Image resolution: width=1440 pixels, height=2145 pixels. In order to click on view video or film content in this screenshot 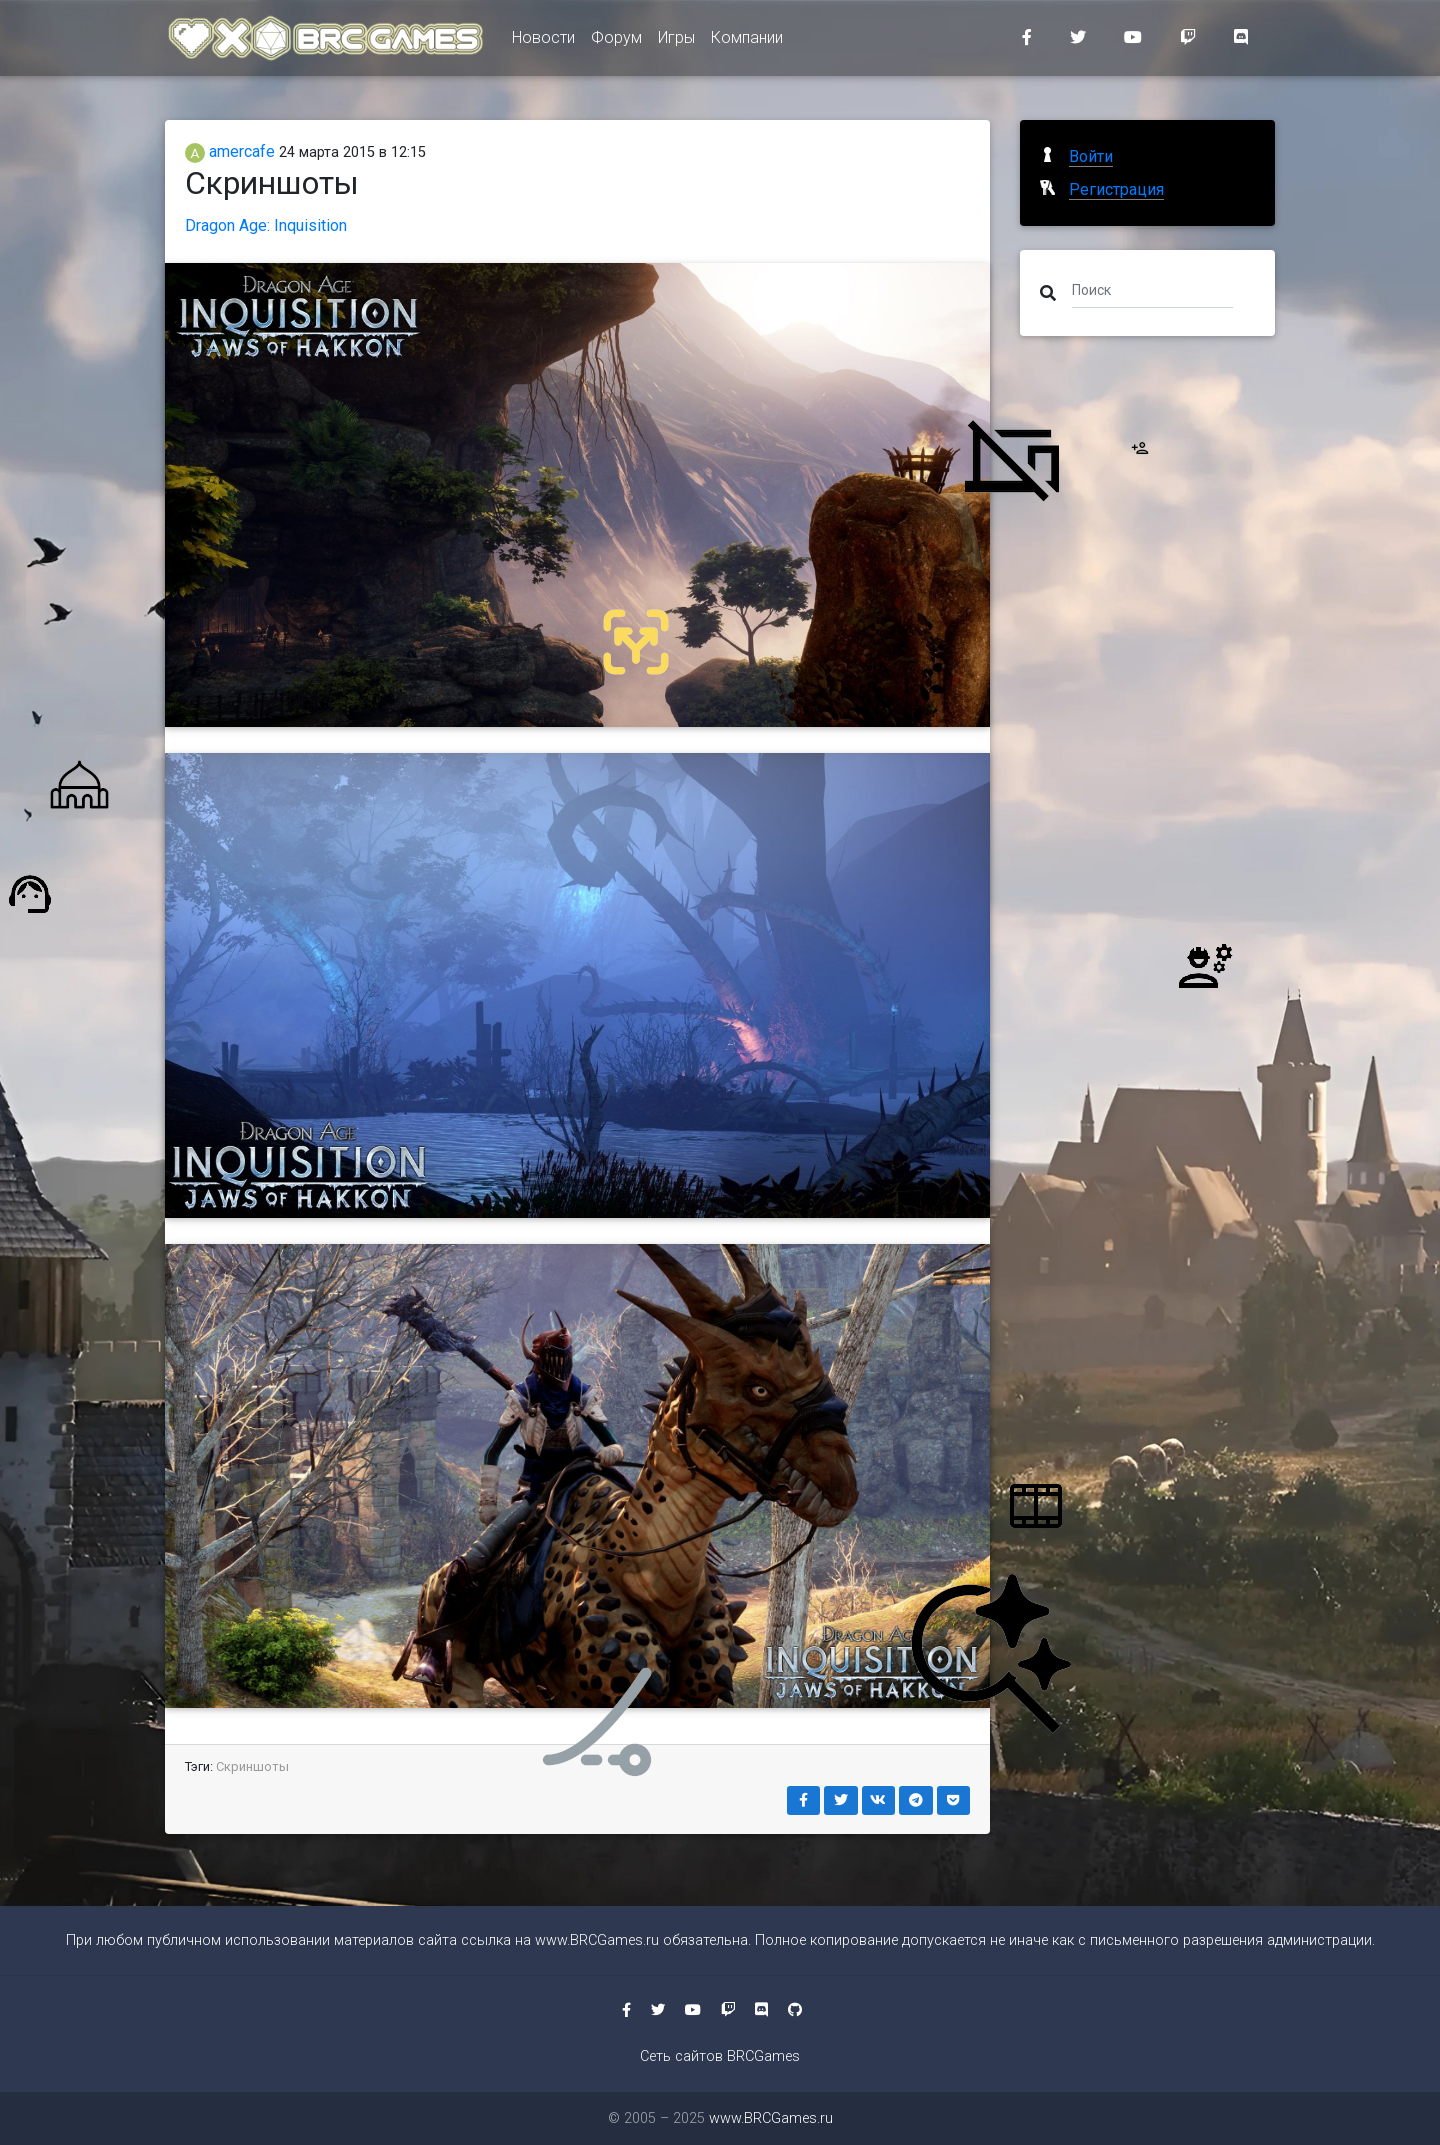, I will do `click(1036, 1506)`.